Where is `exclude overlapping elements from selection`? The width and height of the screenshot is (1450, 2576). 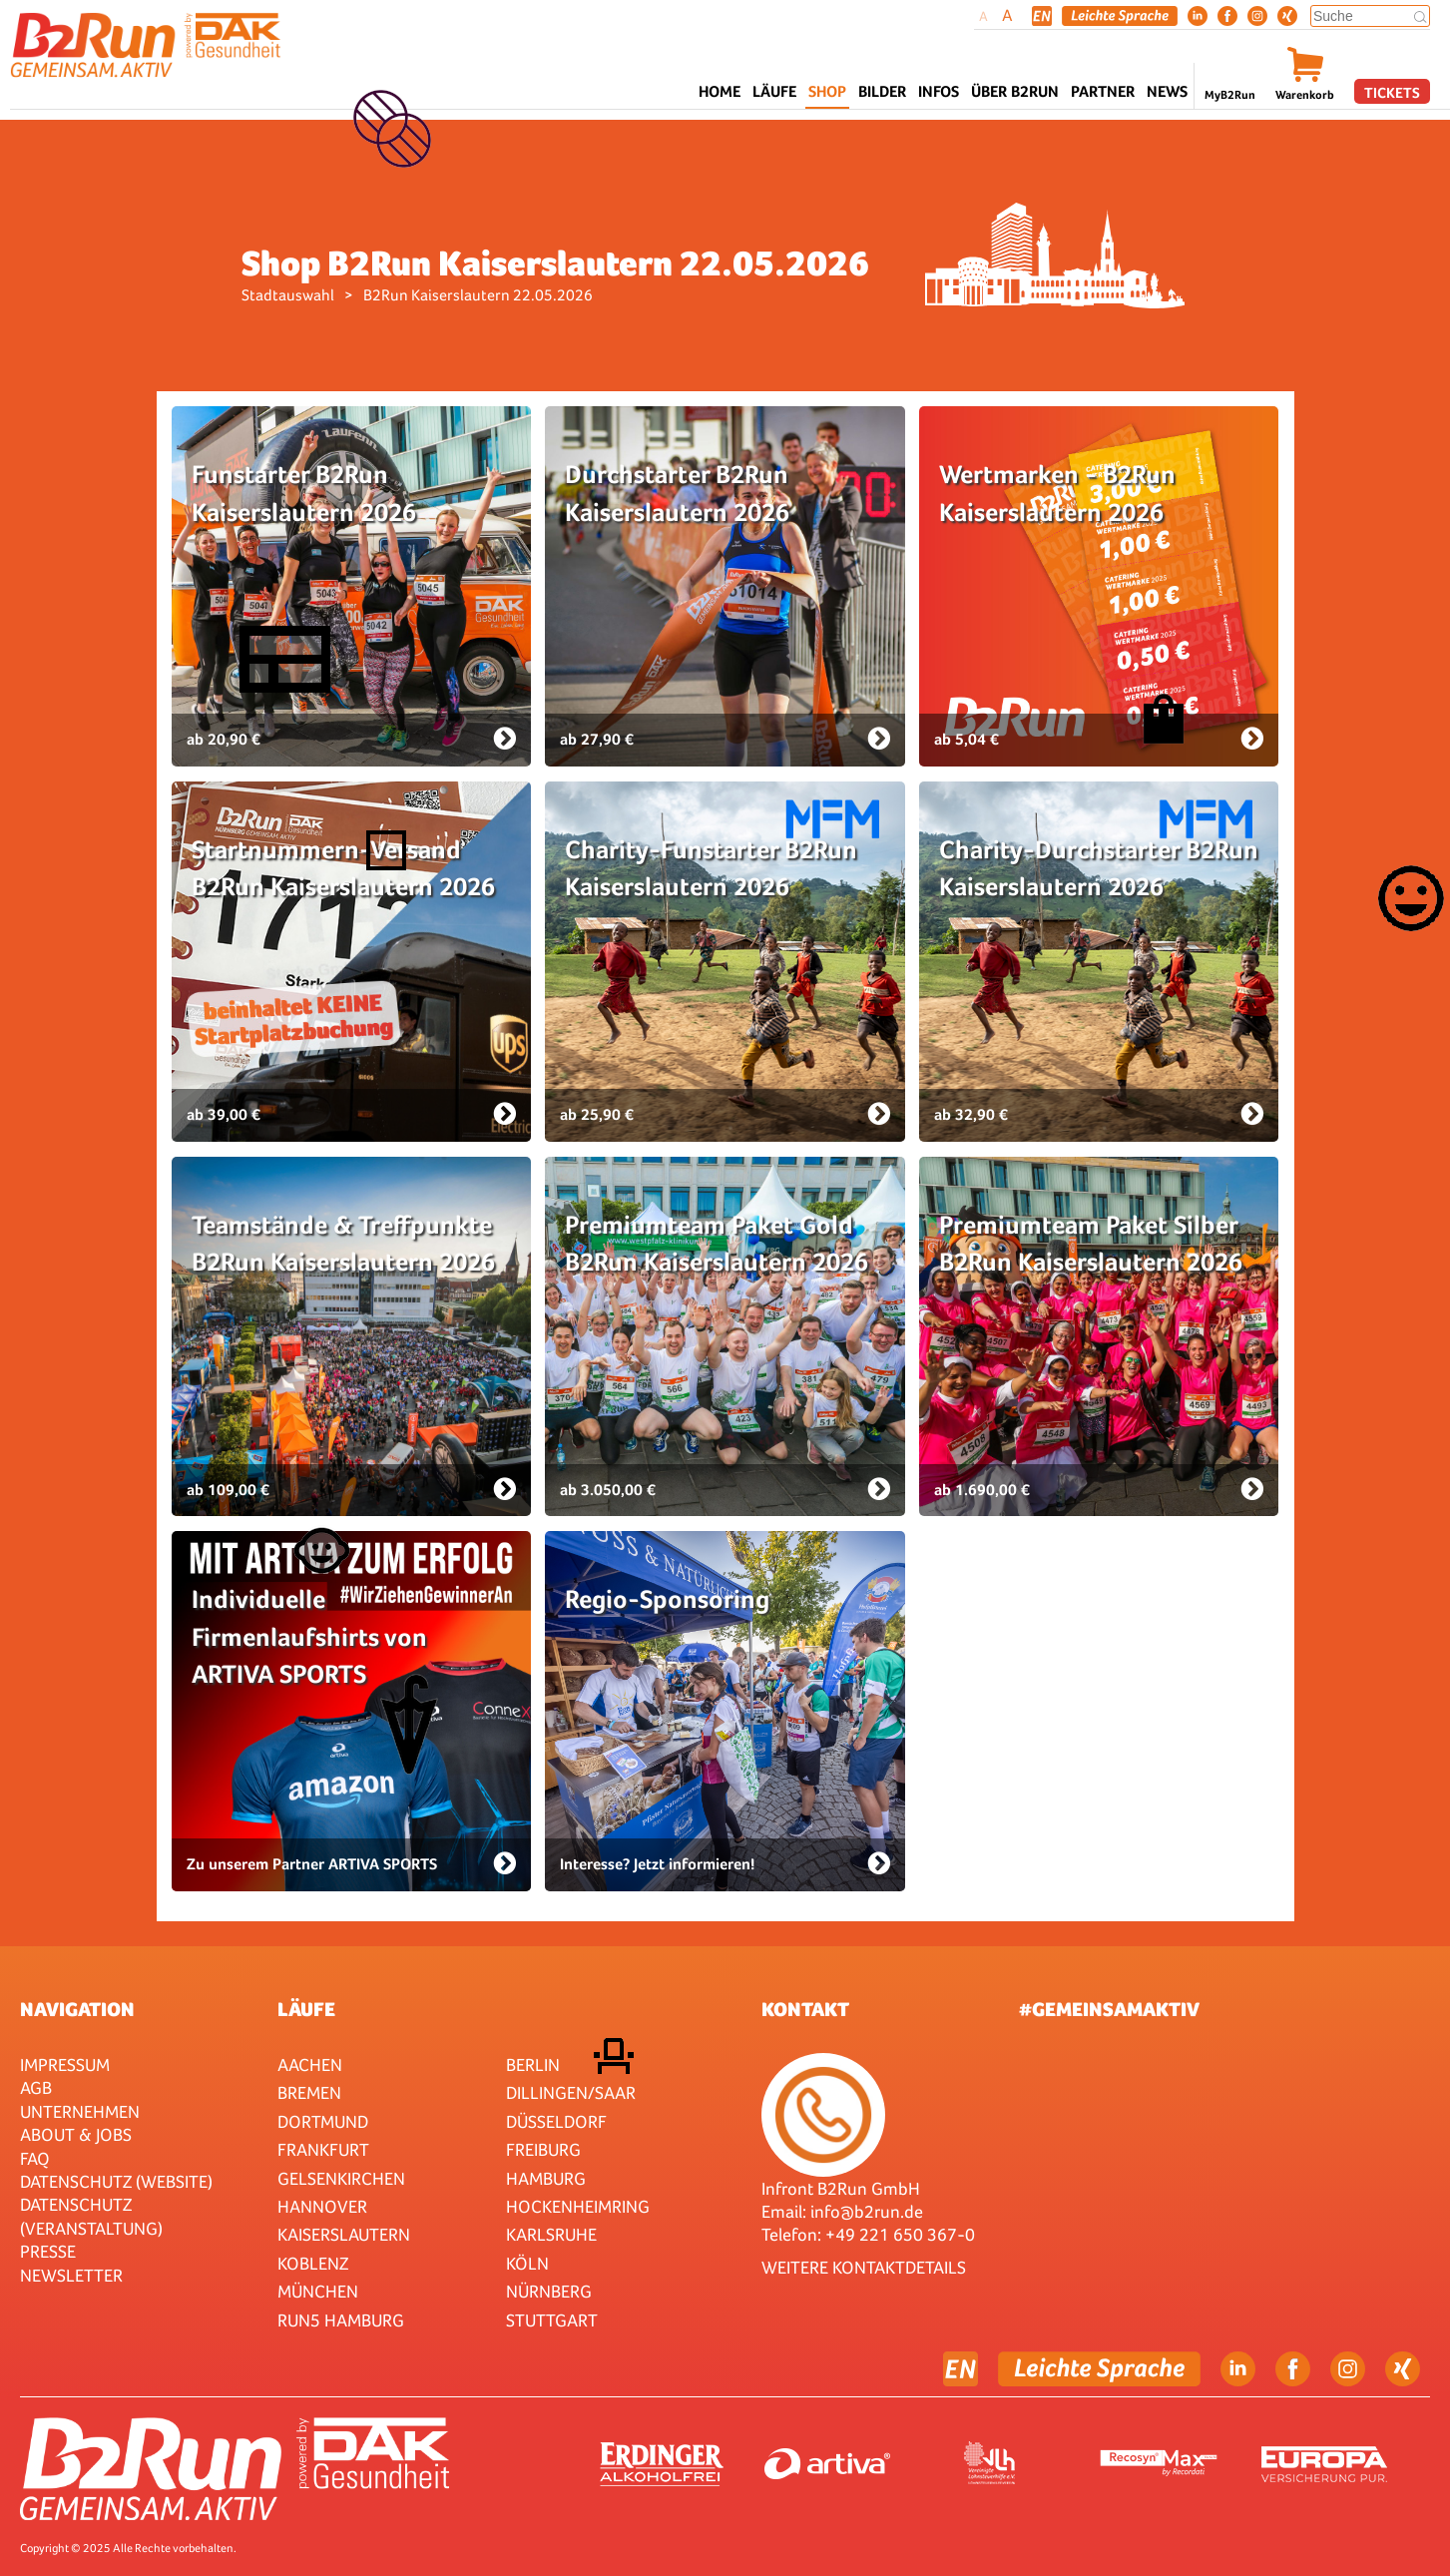 exclude overlapping elements from selection is located at coordinates (392, 129).